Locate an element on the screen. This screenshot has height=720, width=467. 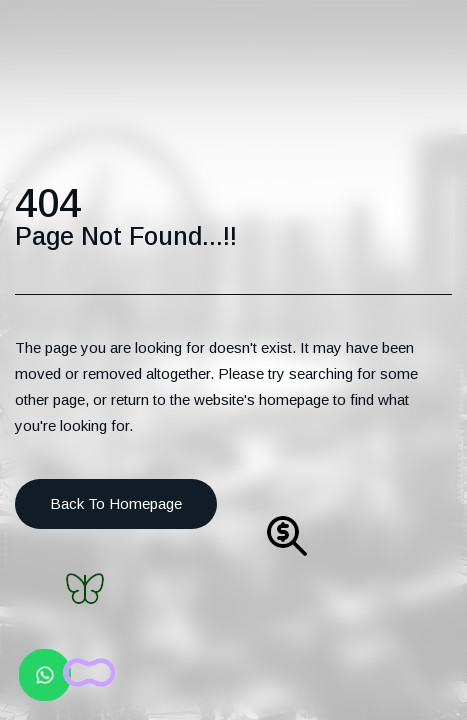
search for pricing or cost information is located at coordinates (287, 536).